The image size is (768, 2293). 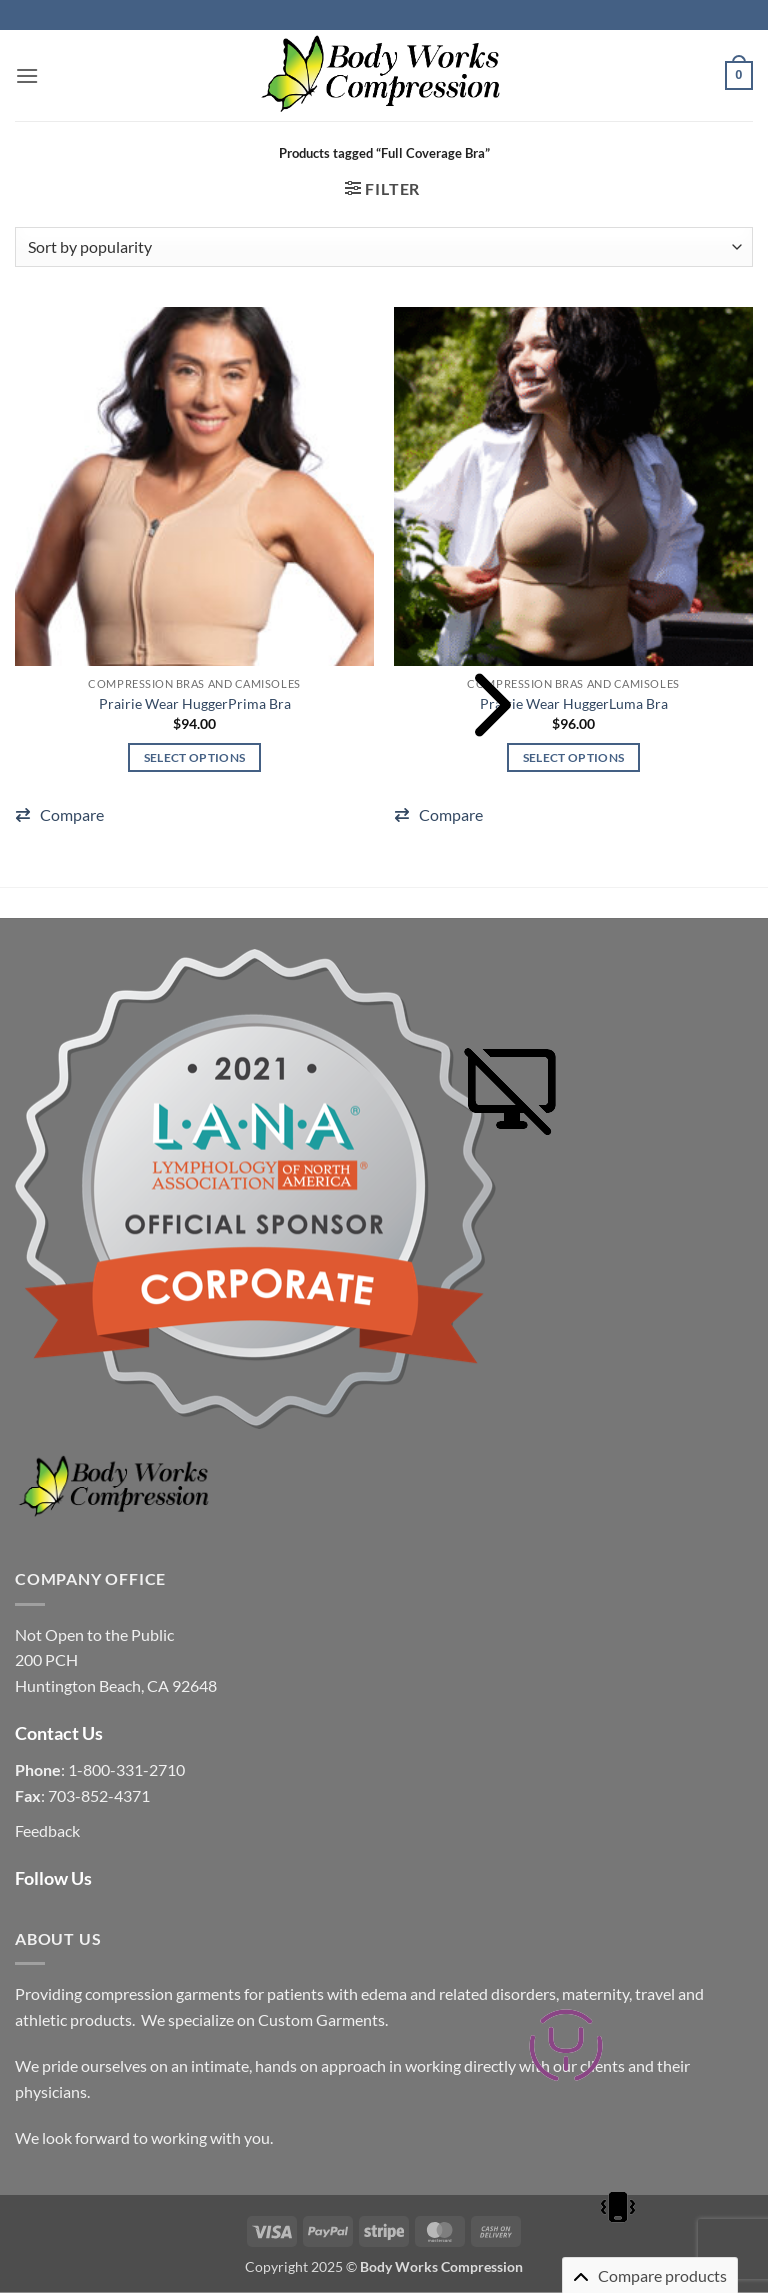 What do you see at coordinates (618, 2207) in the screenshot?
I see `phone is on vibrate mode` at bounding box center [618, 2207].